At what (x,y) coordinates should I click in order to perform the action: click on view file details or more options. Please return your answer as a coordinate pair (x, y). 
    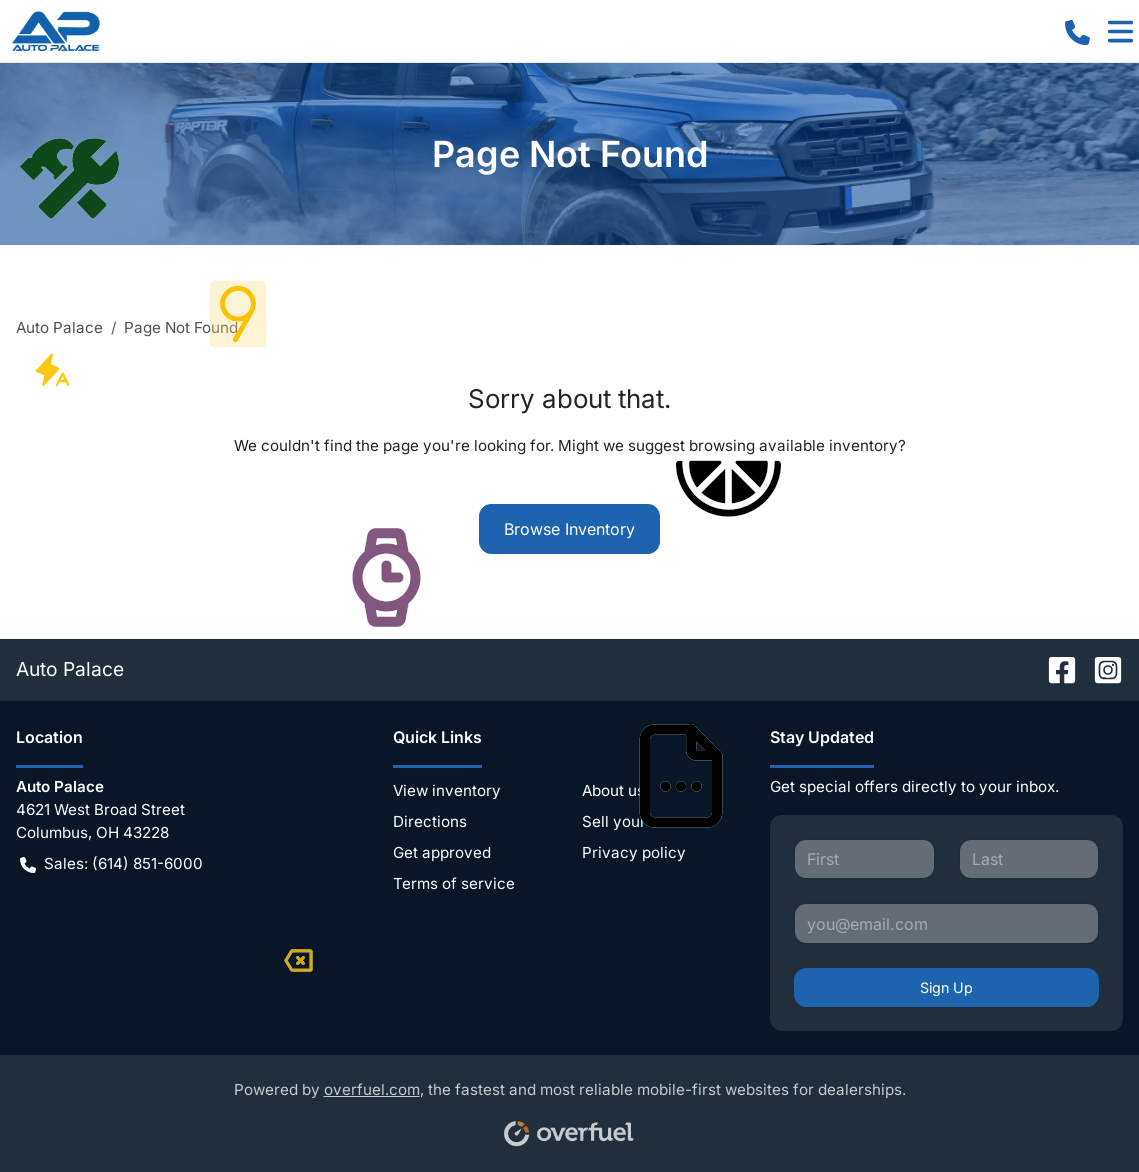
    Looking at the image, I should click on (681, 776).